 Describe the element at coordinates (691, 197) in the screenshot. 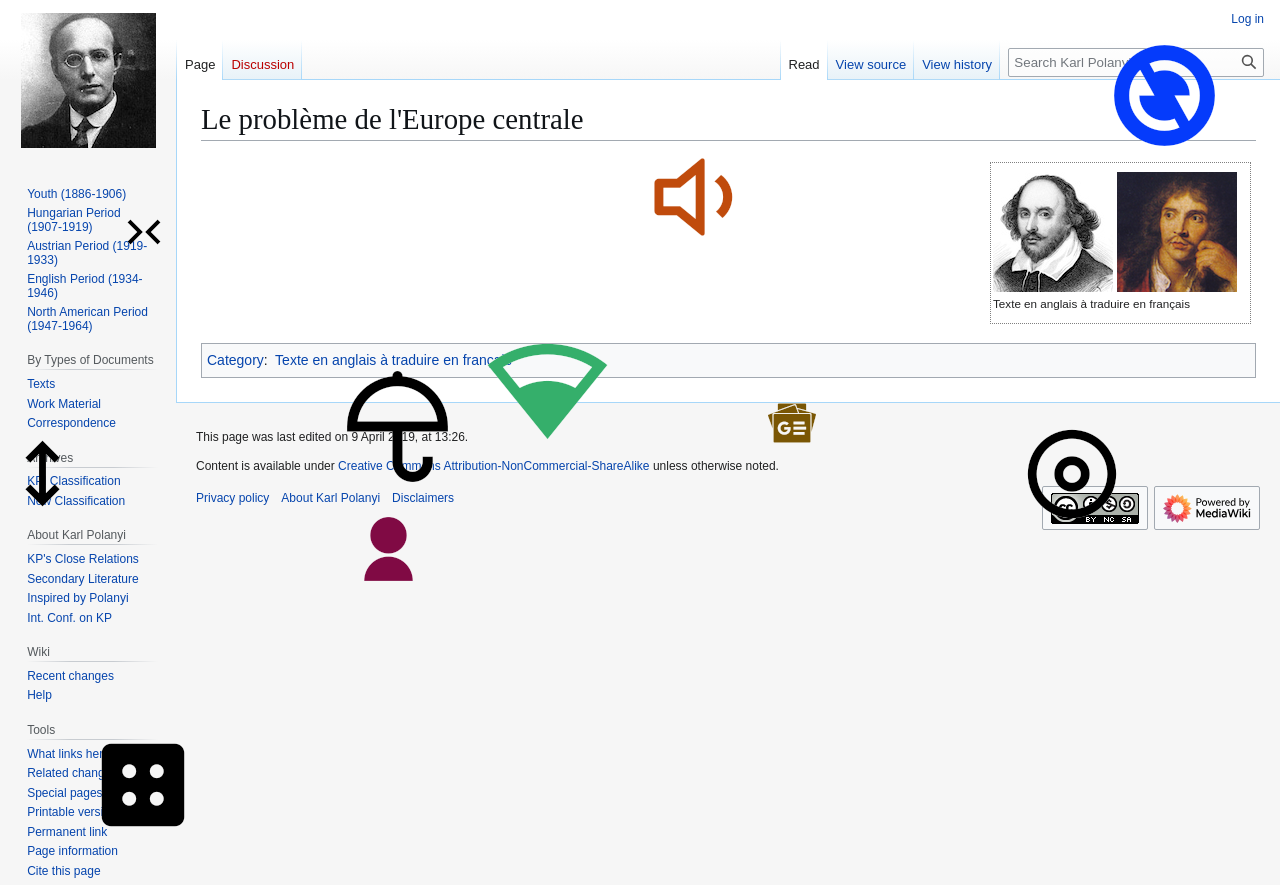

I see `decrease audio volume` at that location.